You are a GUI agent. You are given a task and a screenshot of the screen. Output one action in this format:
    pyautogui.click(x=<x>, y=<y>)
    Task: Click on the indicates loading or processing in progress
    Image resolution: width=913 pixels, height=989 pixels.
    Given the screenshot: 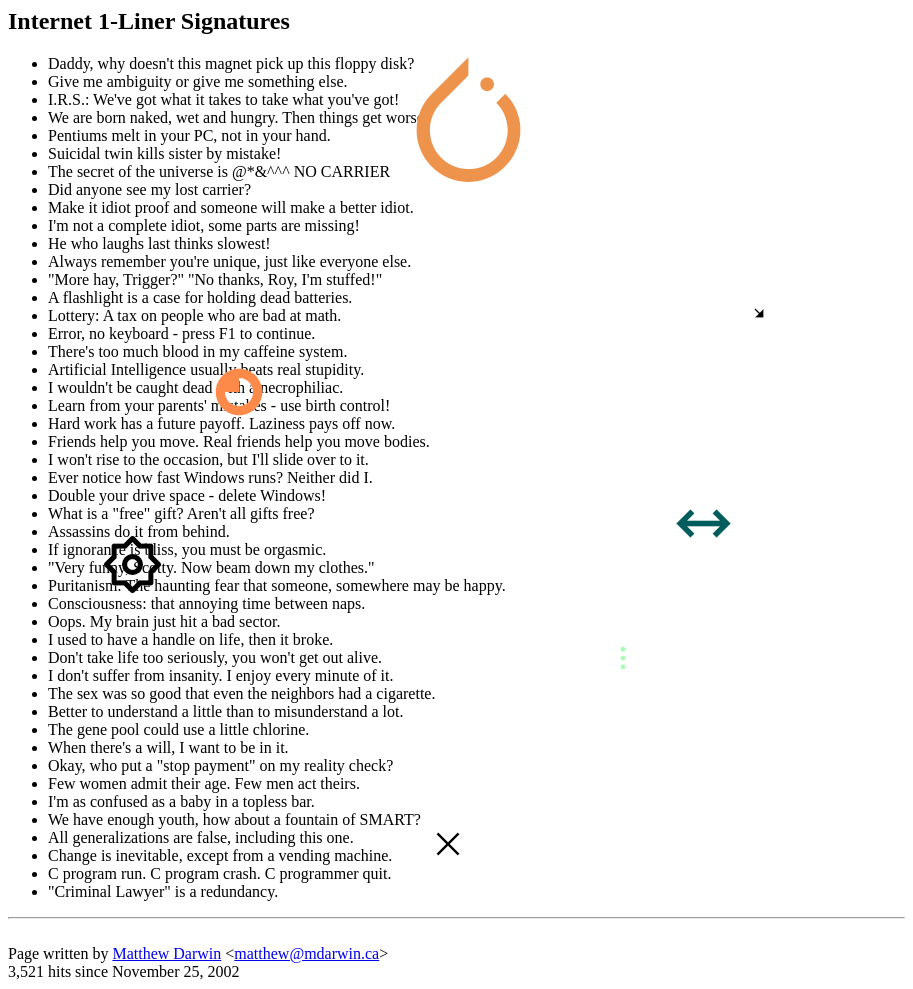 What is the action you would take?
    pyautogui.click(x=239, y=392)
    